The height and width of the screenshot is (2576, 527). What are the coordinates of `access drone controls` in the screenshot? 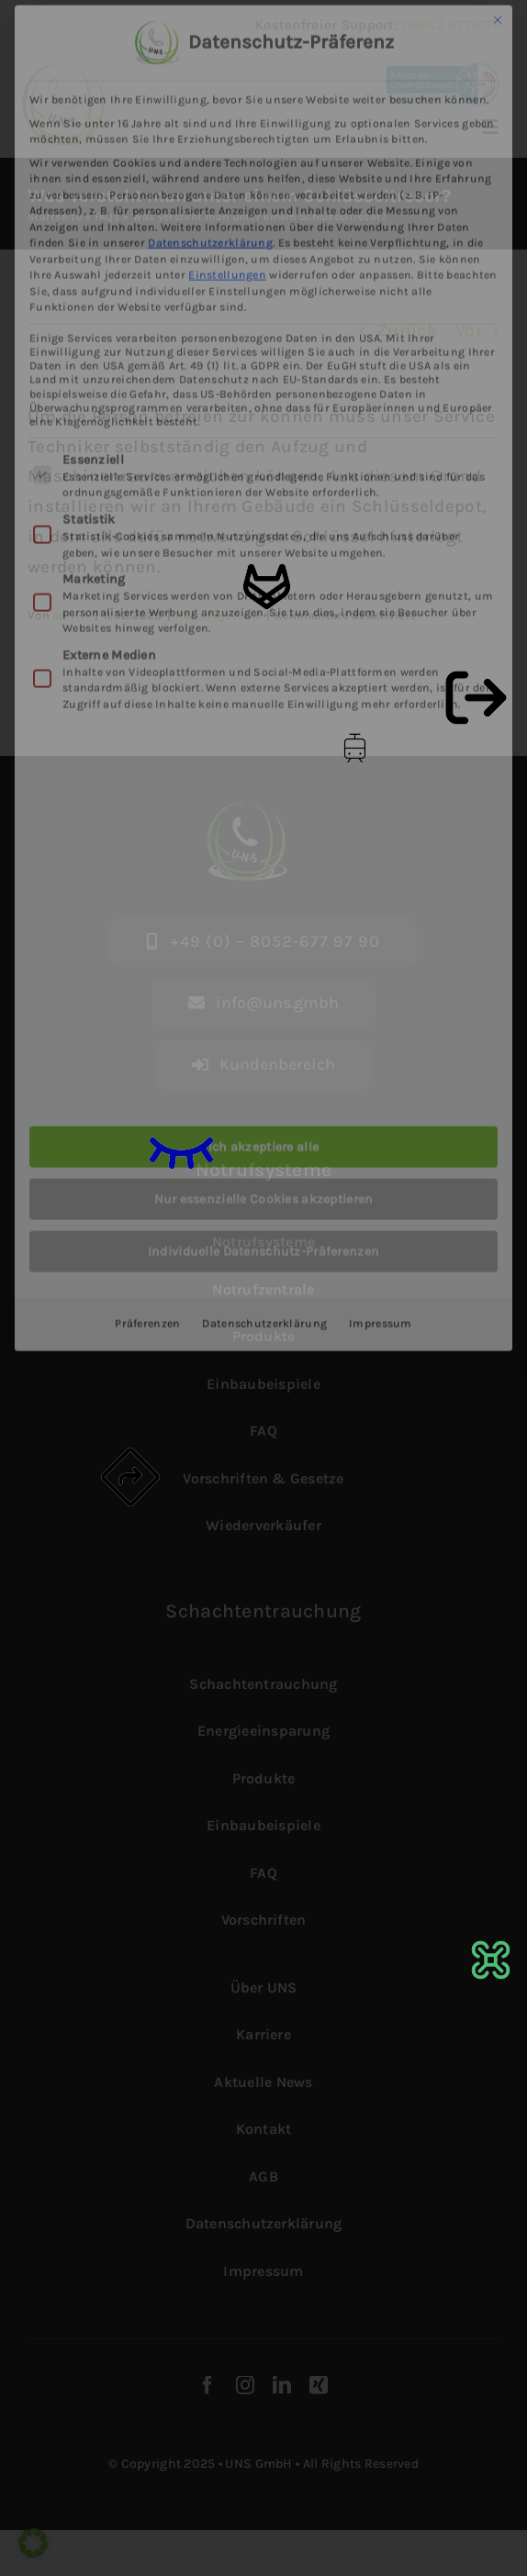 It's located at (490, 1960).